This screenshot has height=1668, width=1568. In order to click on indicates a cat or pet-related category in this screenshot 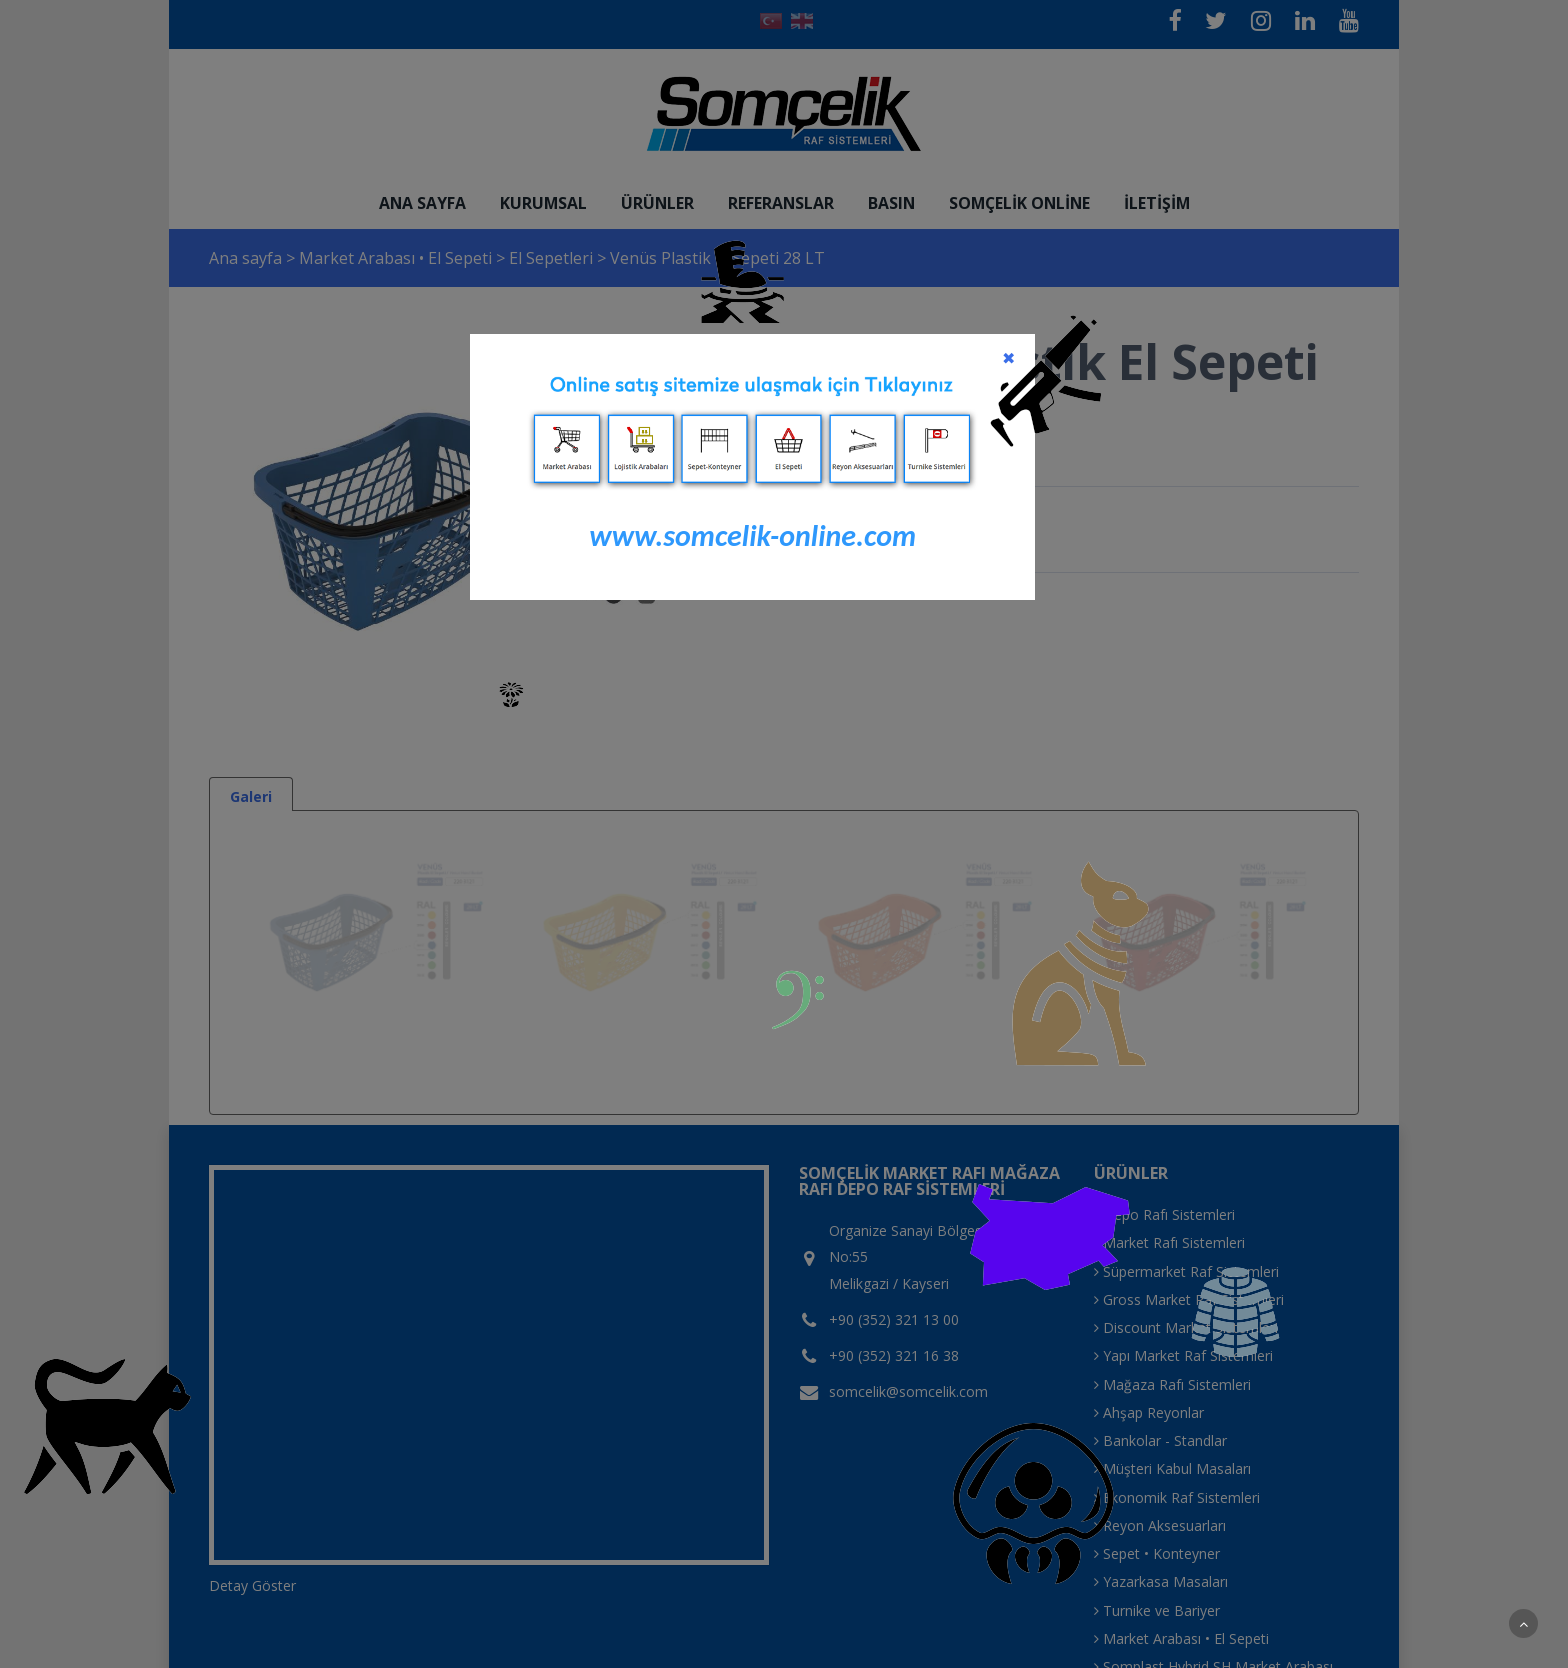, I will do `click(107, 1426)`.